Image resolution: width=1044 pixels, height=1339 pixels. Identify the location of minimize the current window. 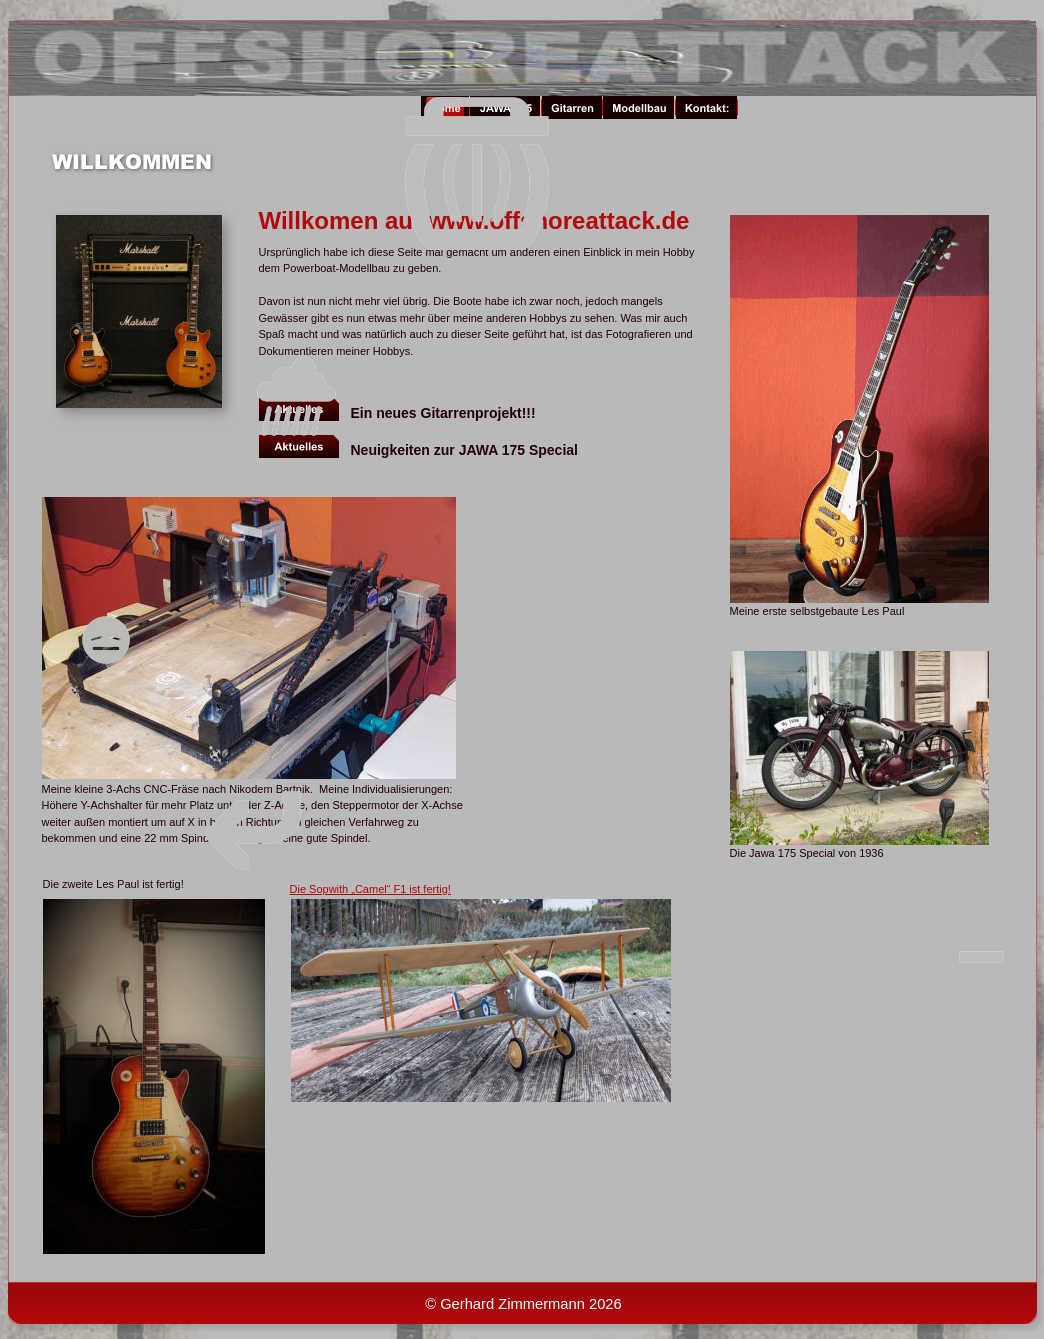
(981, 940).